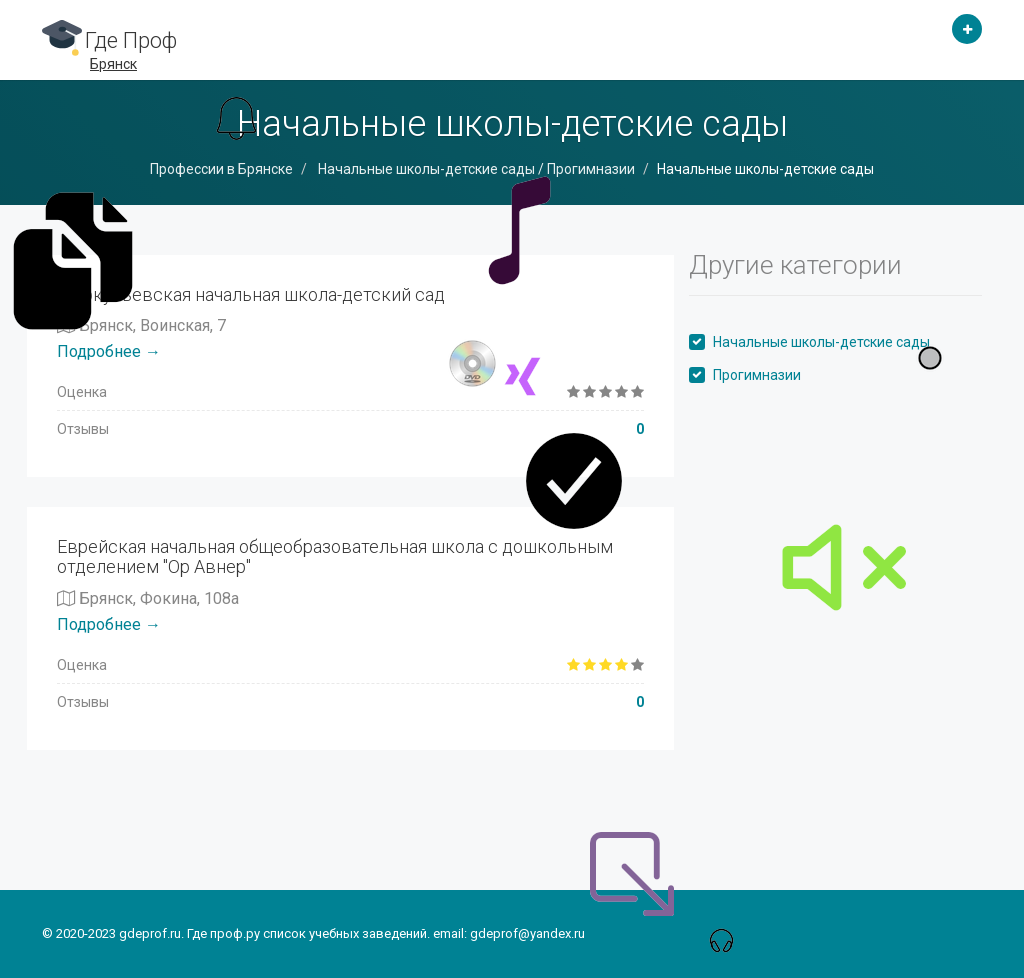 The height and width of the screenshot is (978, 1024). I want to click on visit xing professional network profile, so click(522, 376).